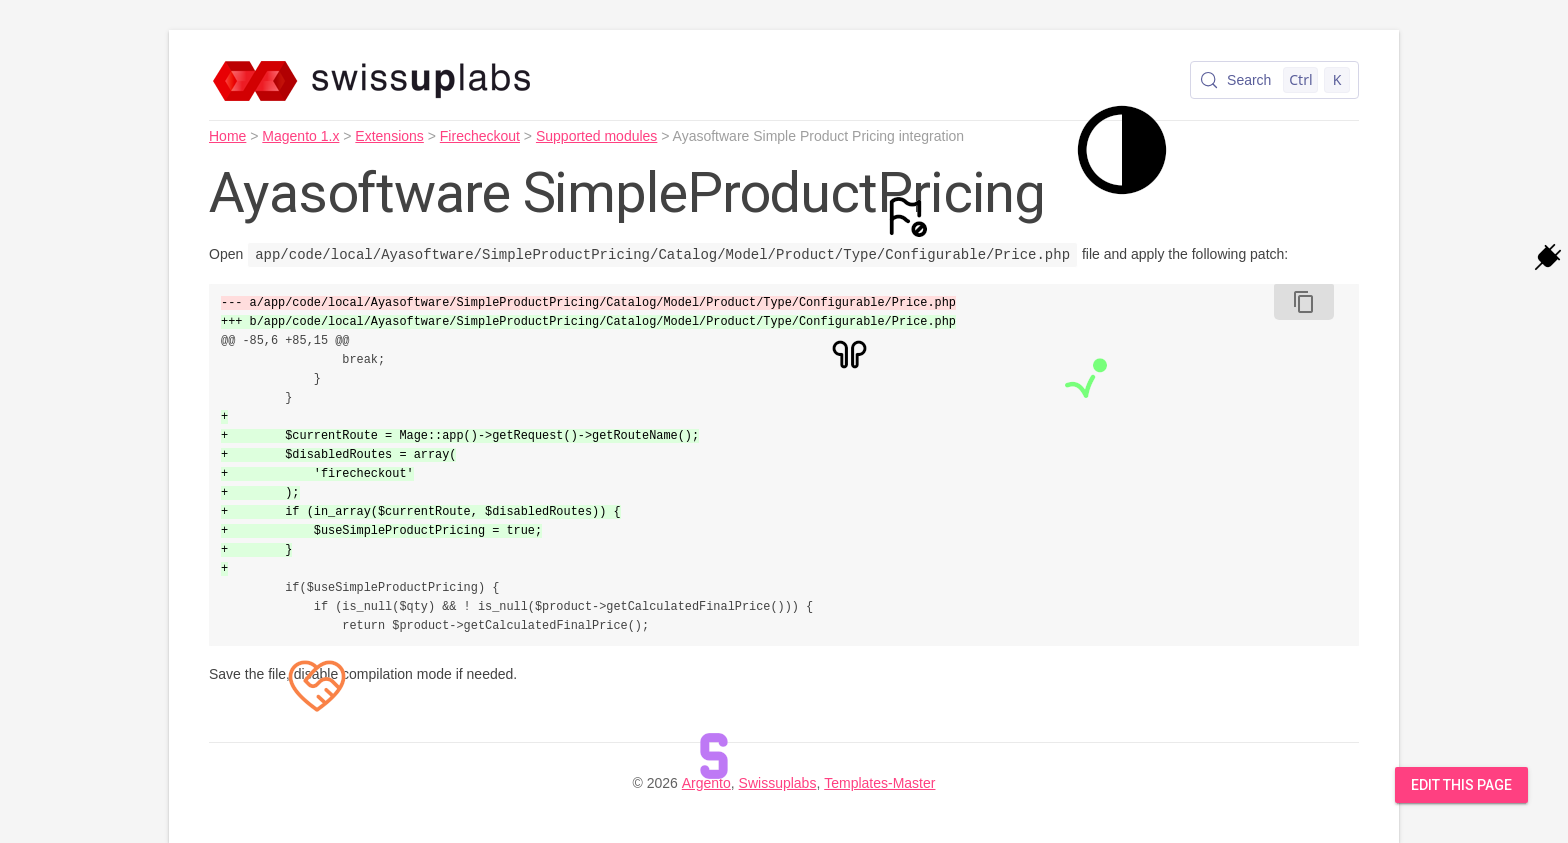 This screenshot has height=843, width=1568. I want to click on adjust display contrast settings, so click(1122, 150).